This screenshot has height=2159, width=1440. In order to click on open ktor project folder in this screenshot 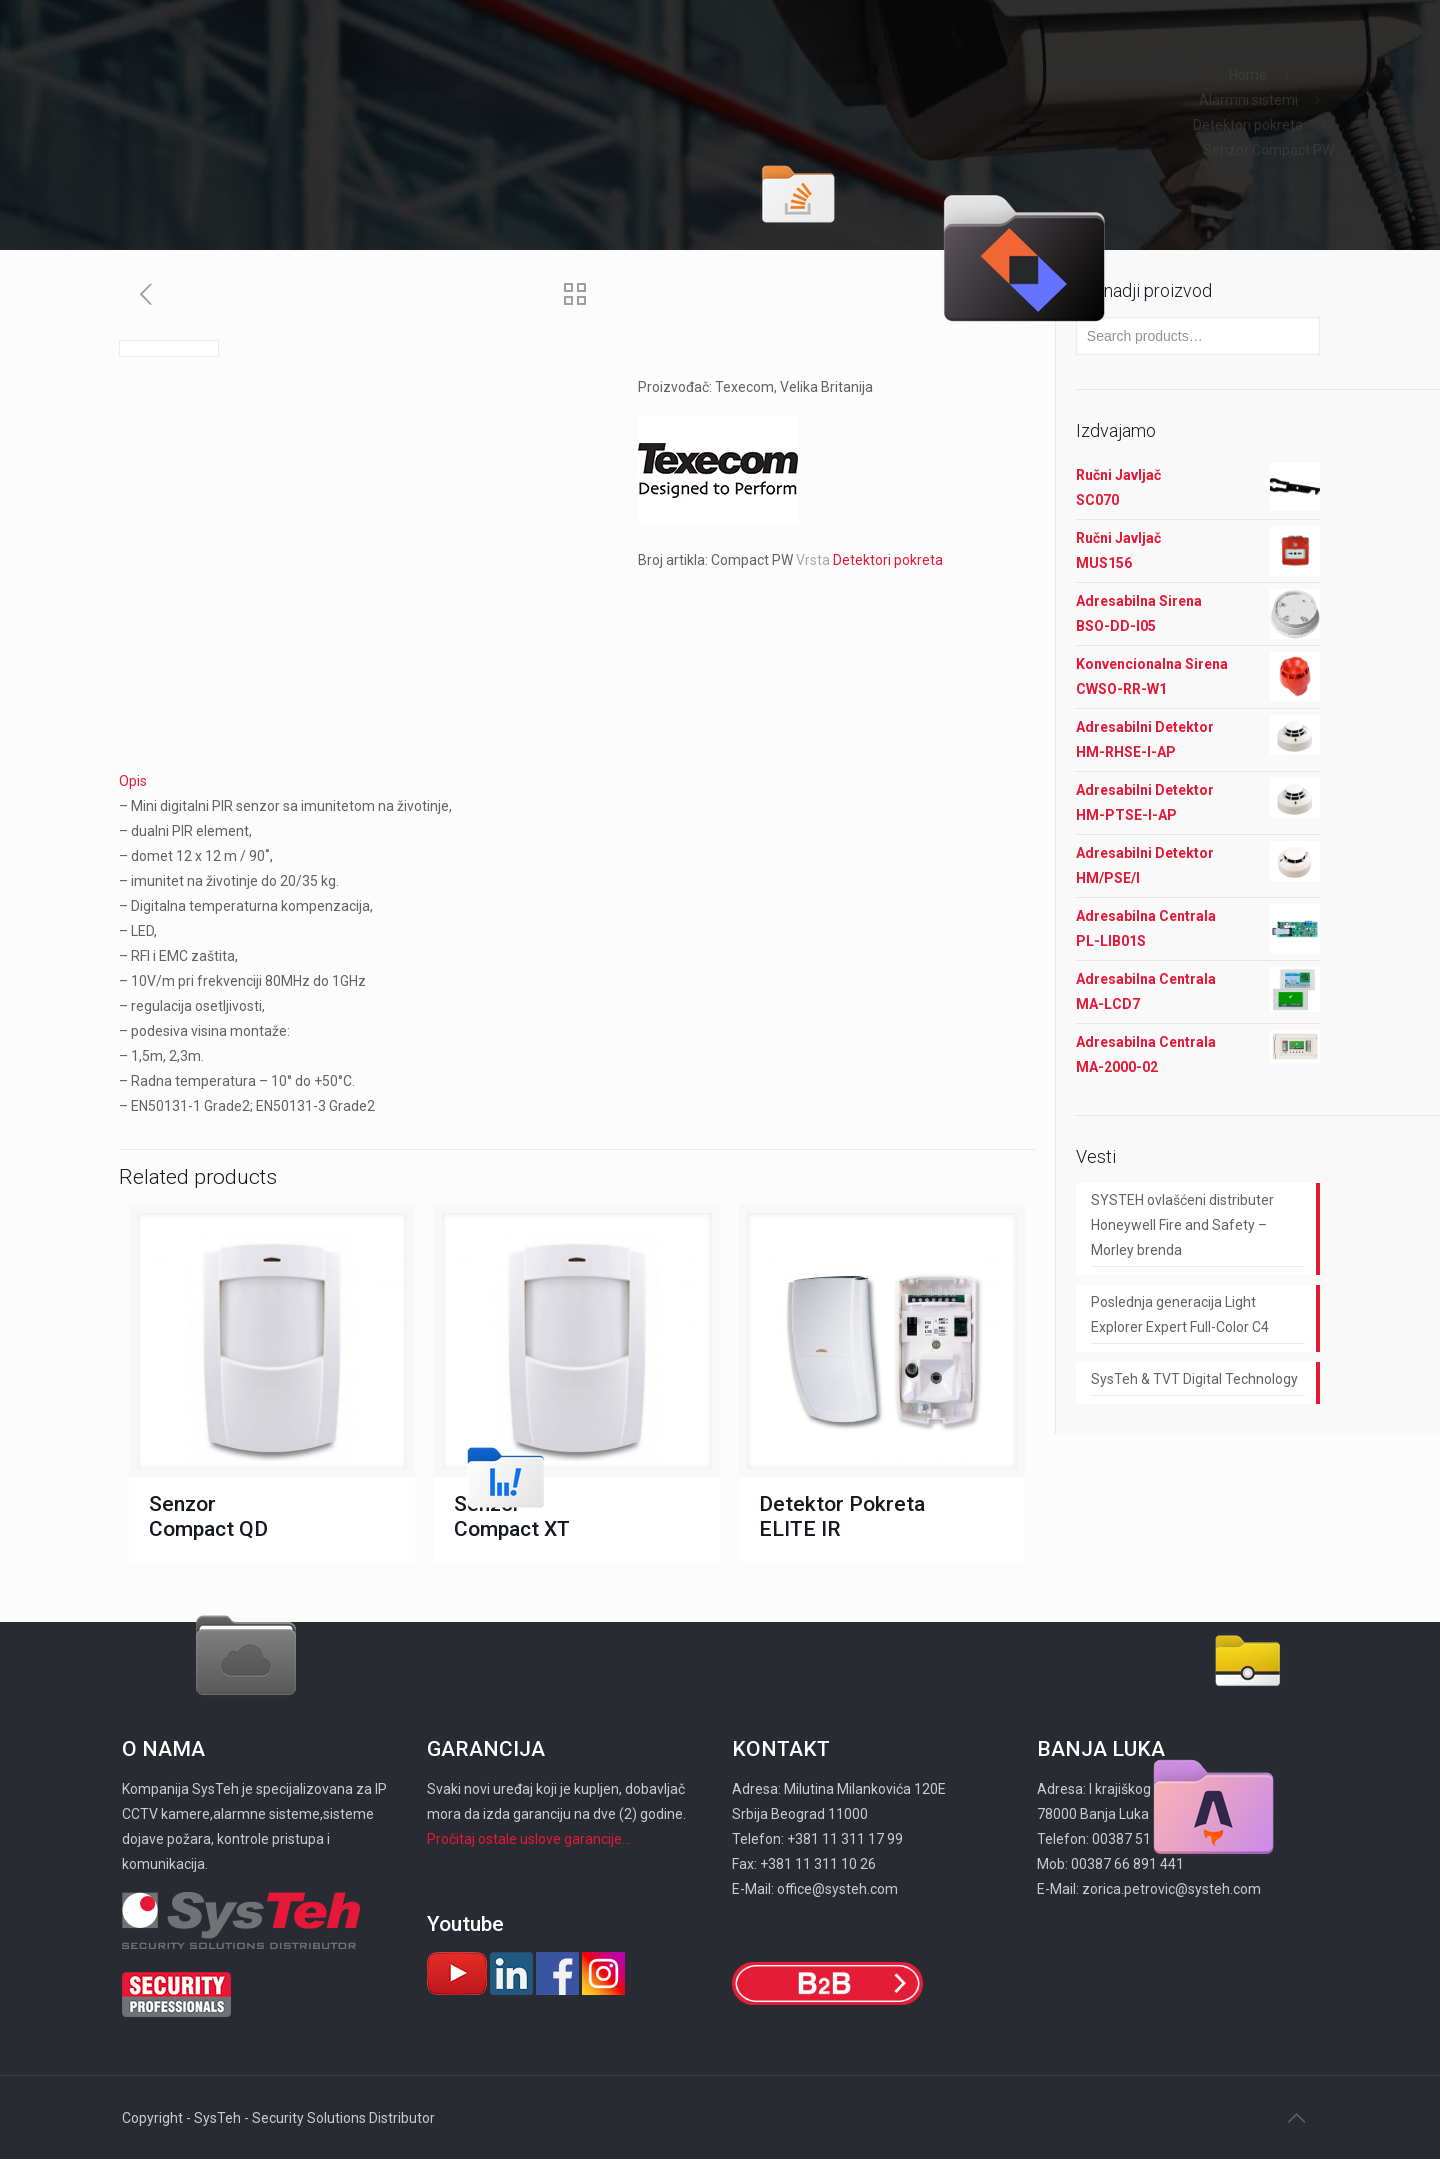, I will do `click(1023, 262)`.